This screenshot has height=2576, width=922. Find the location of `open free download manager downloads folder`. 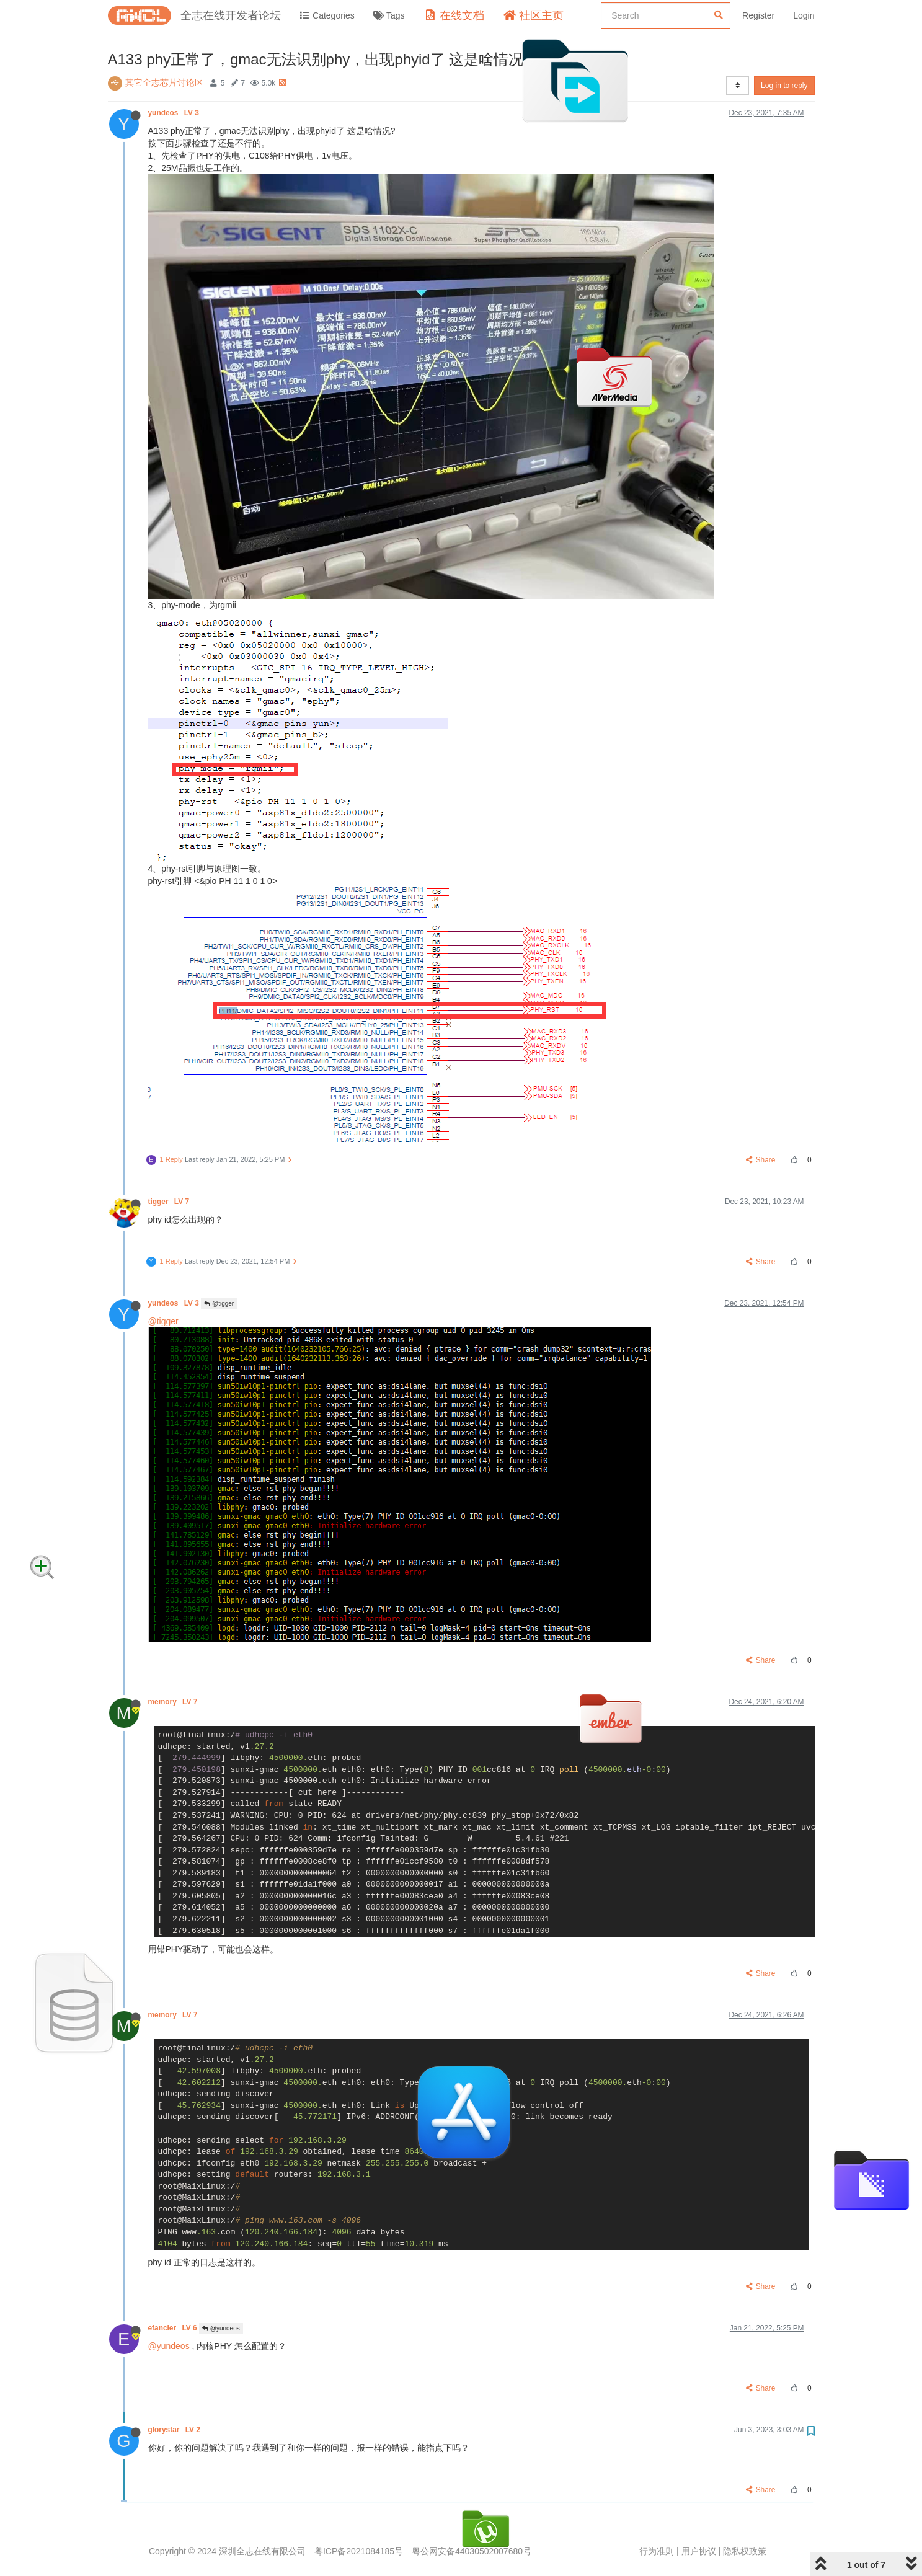

open free download manager downloads folder is located at coordinates (575, 84).